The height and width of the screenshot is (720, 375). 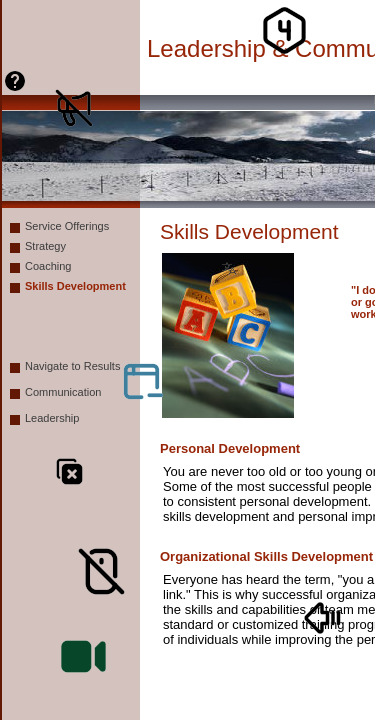 I want to click on translate text to another language, so click(x=229, y=269).